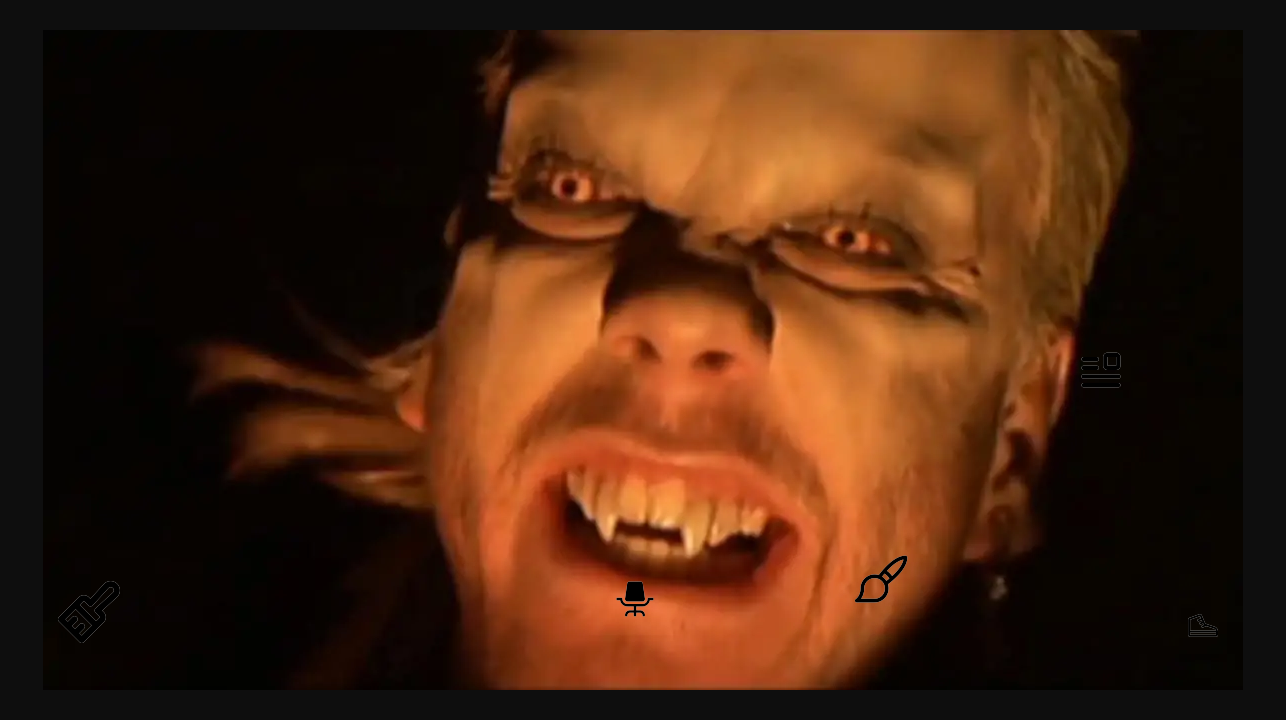 Image resolution: width=1286 pixels, height=720 pixels. I want to click on align element to the right of text, so click(1101, 370).